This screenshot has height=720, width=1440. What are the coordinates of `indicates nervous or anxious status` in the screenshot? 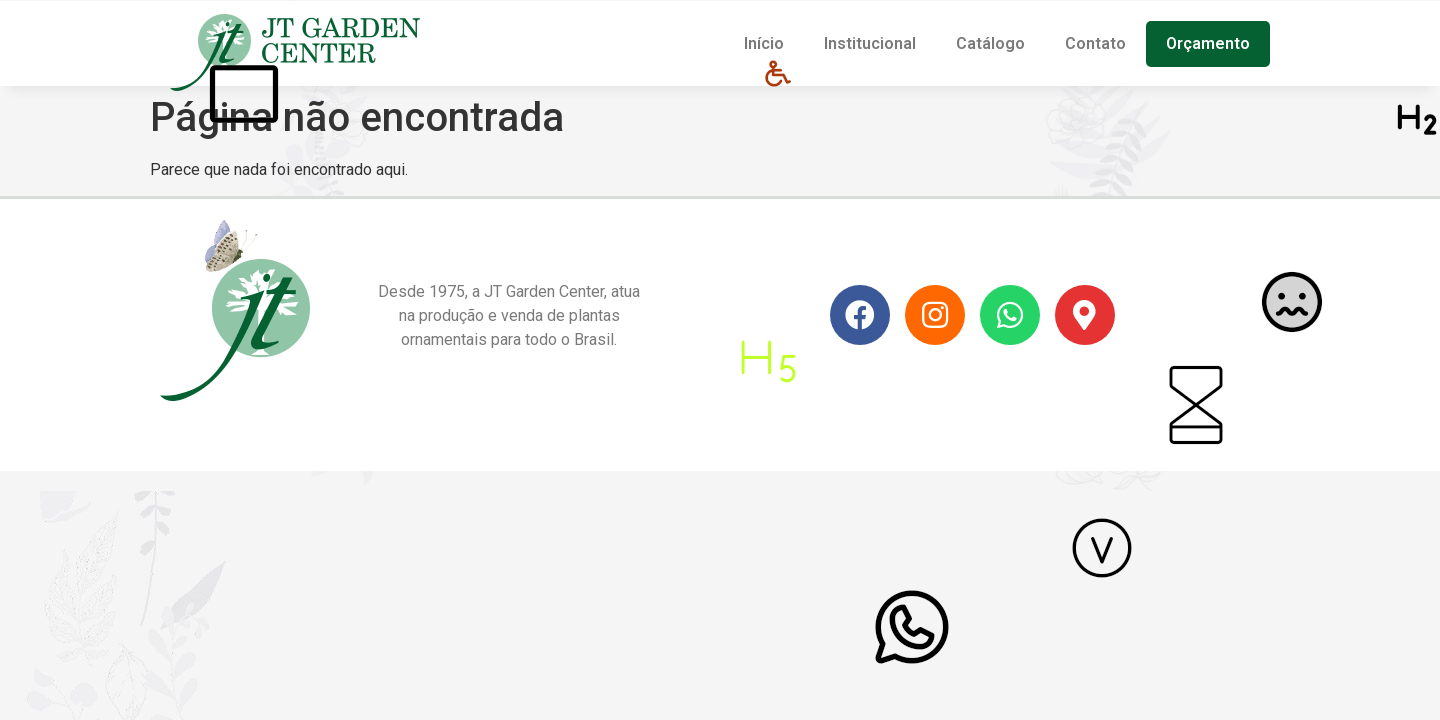 It's located at (1292, 302).